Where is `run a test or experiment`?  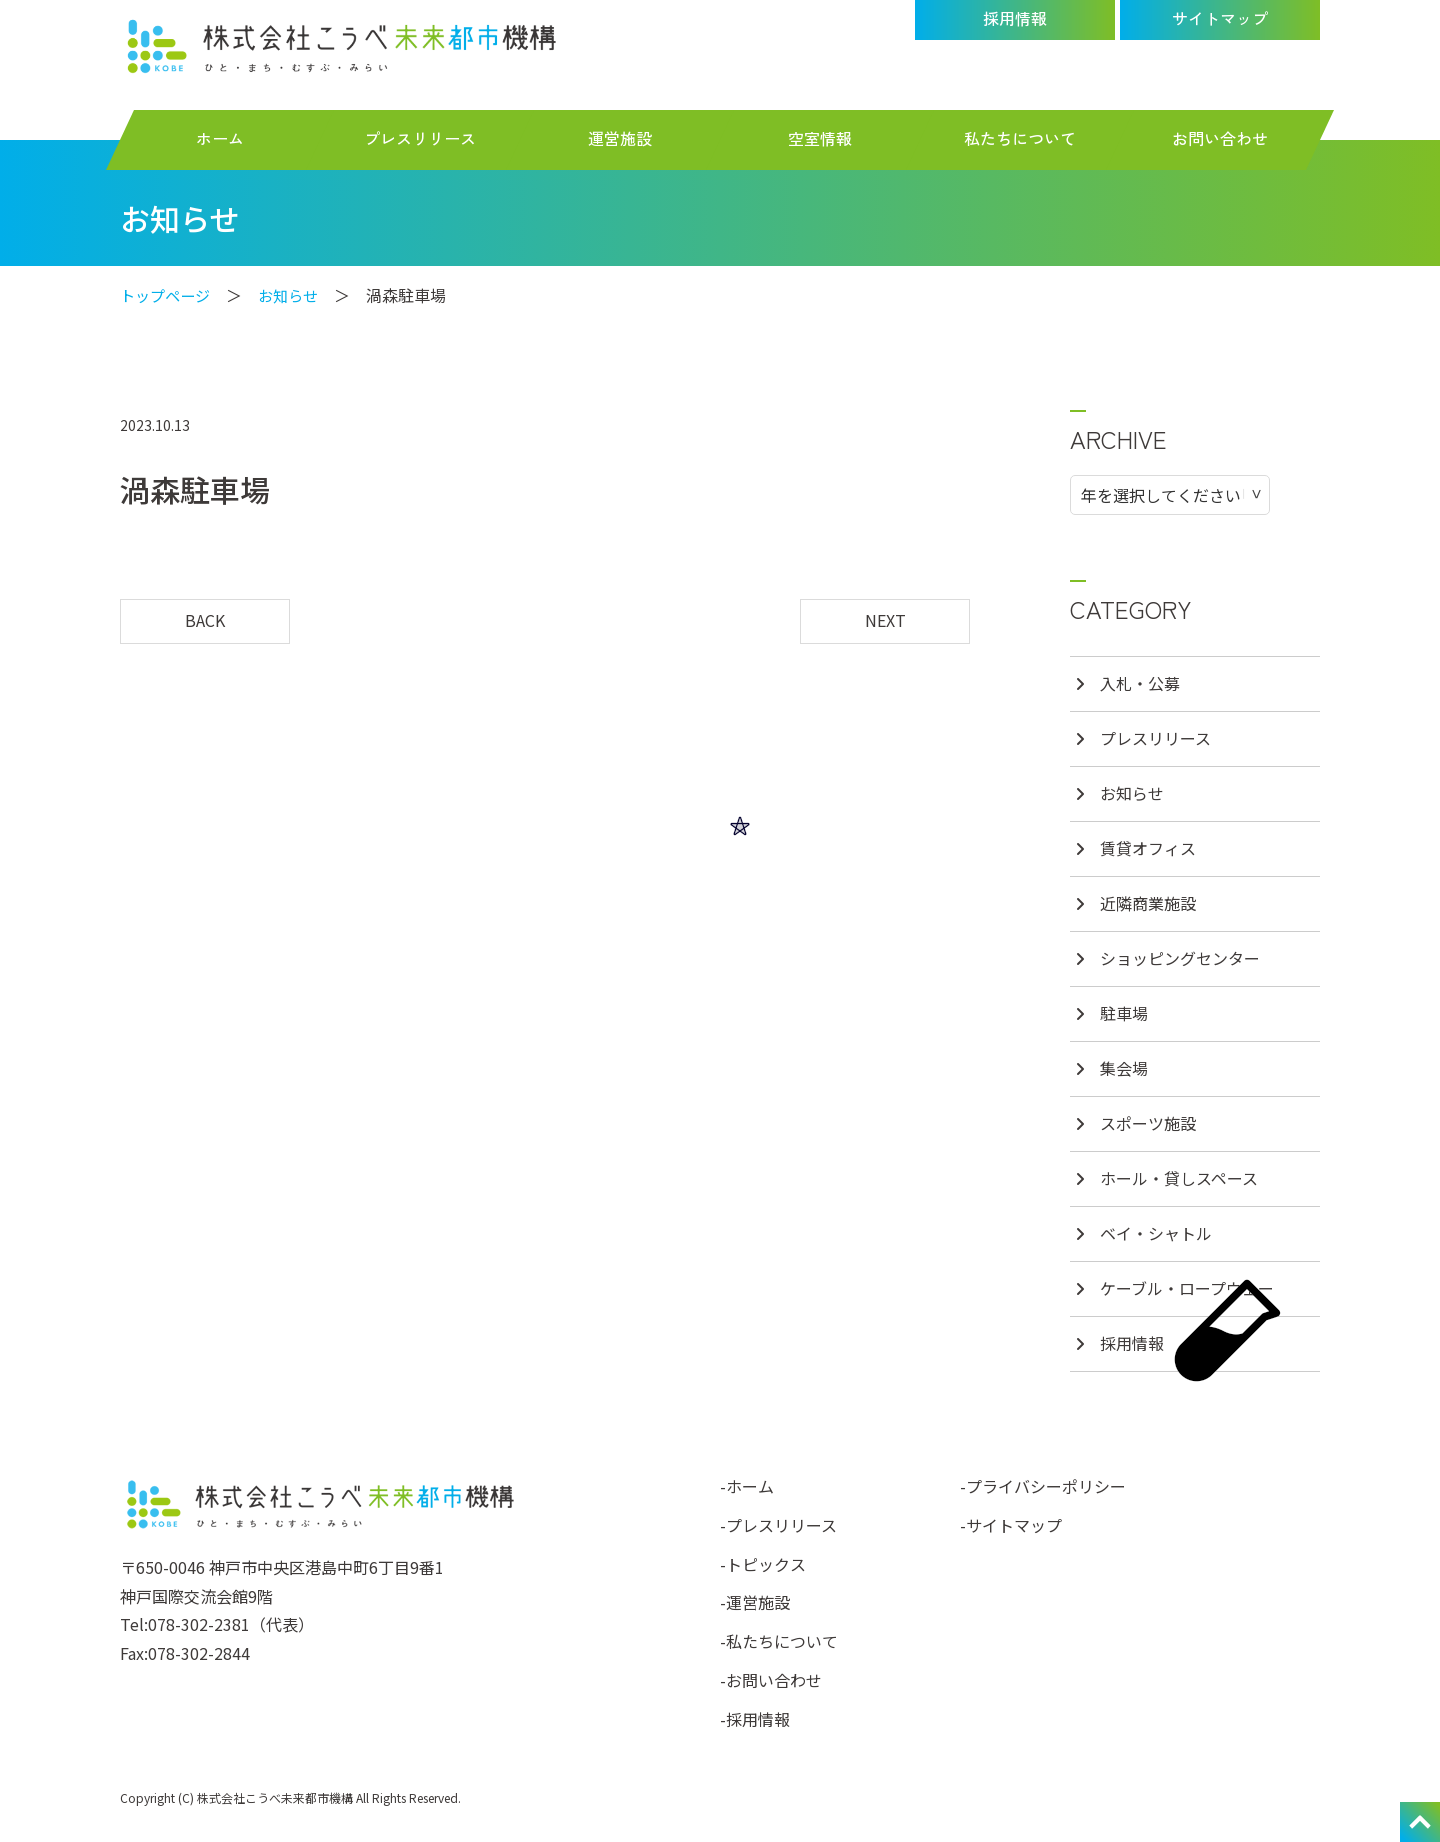
run a test or experiment is located at coordinates (1225, 1330).